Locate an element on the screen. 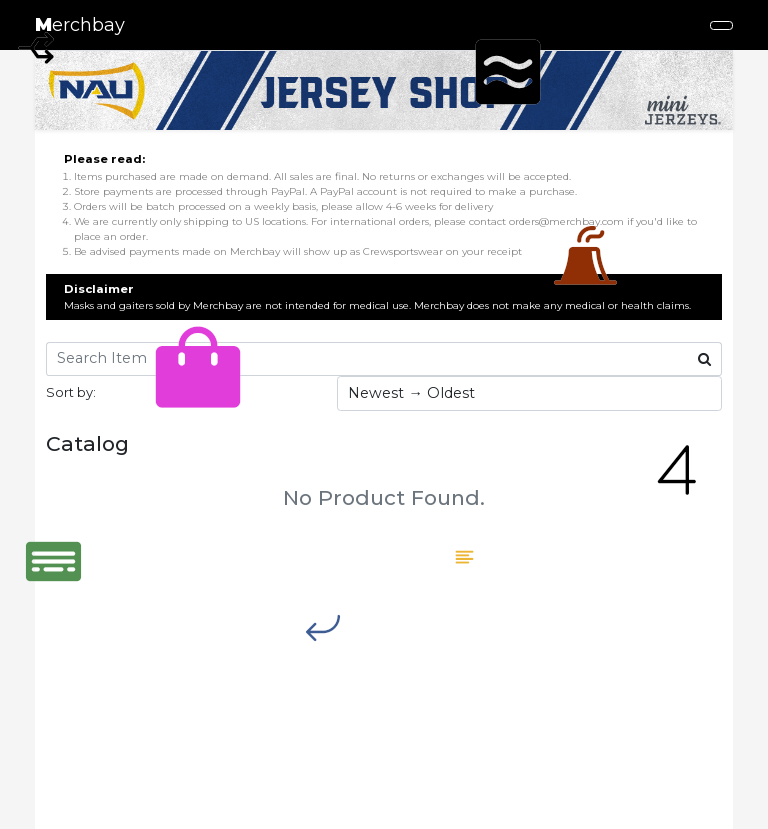  indicates approximate or estimated value is located at coordinates (508, 72).